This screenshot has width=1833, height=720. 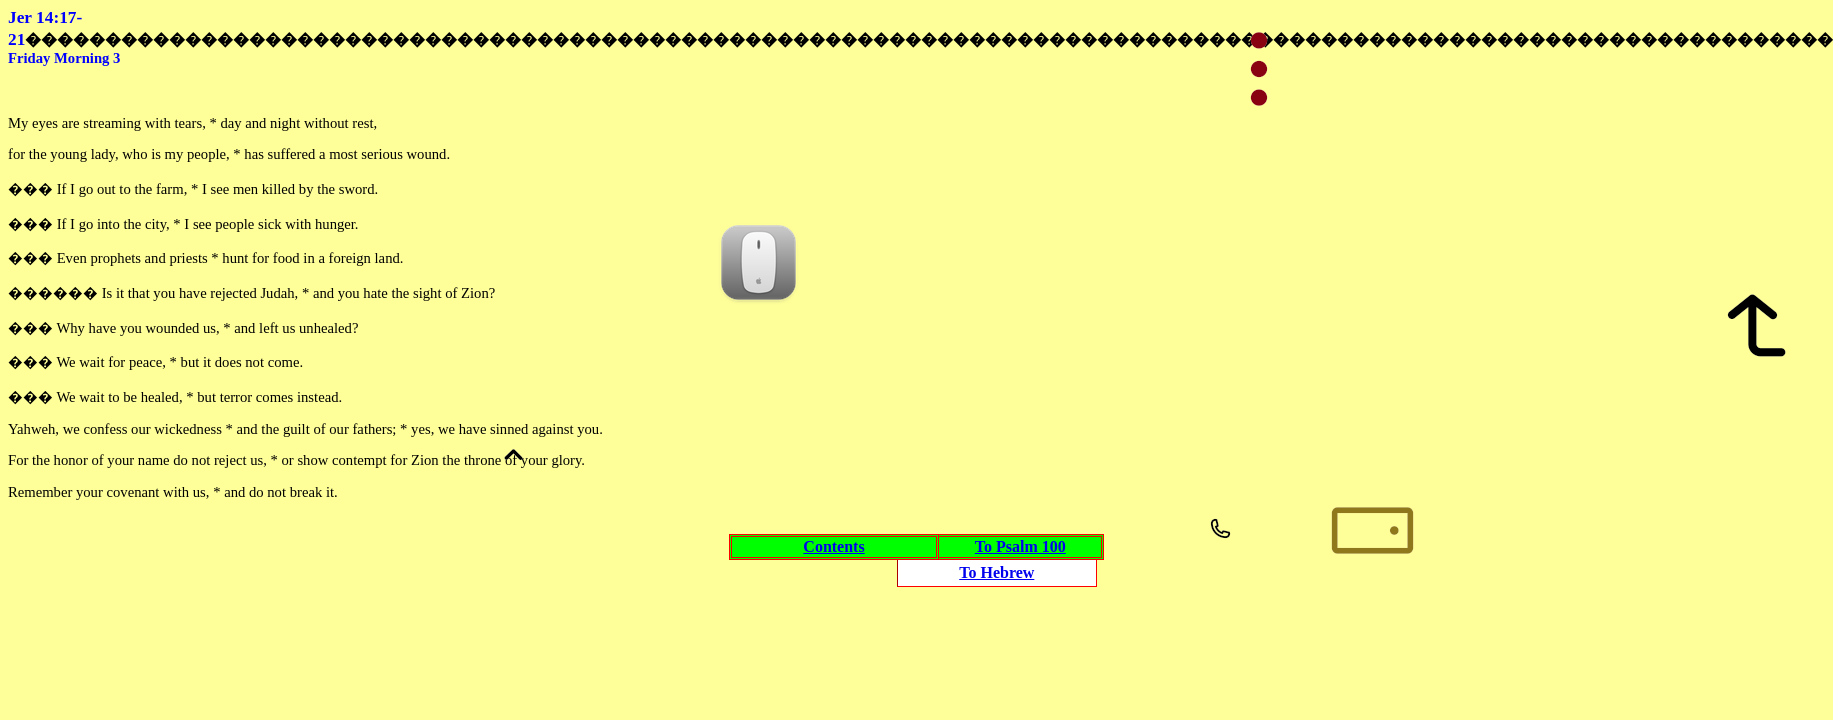 What do you see at coordinates (758, 262) in the screenshot?
I see `configure mouse settings` at bounding box center [758, 262].